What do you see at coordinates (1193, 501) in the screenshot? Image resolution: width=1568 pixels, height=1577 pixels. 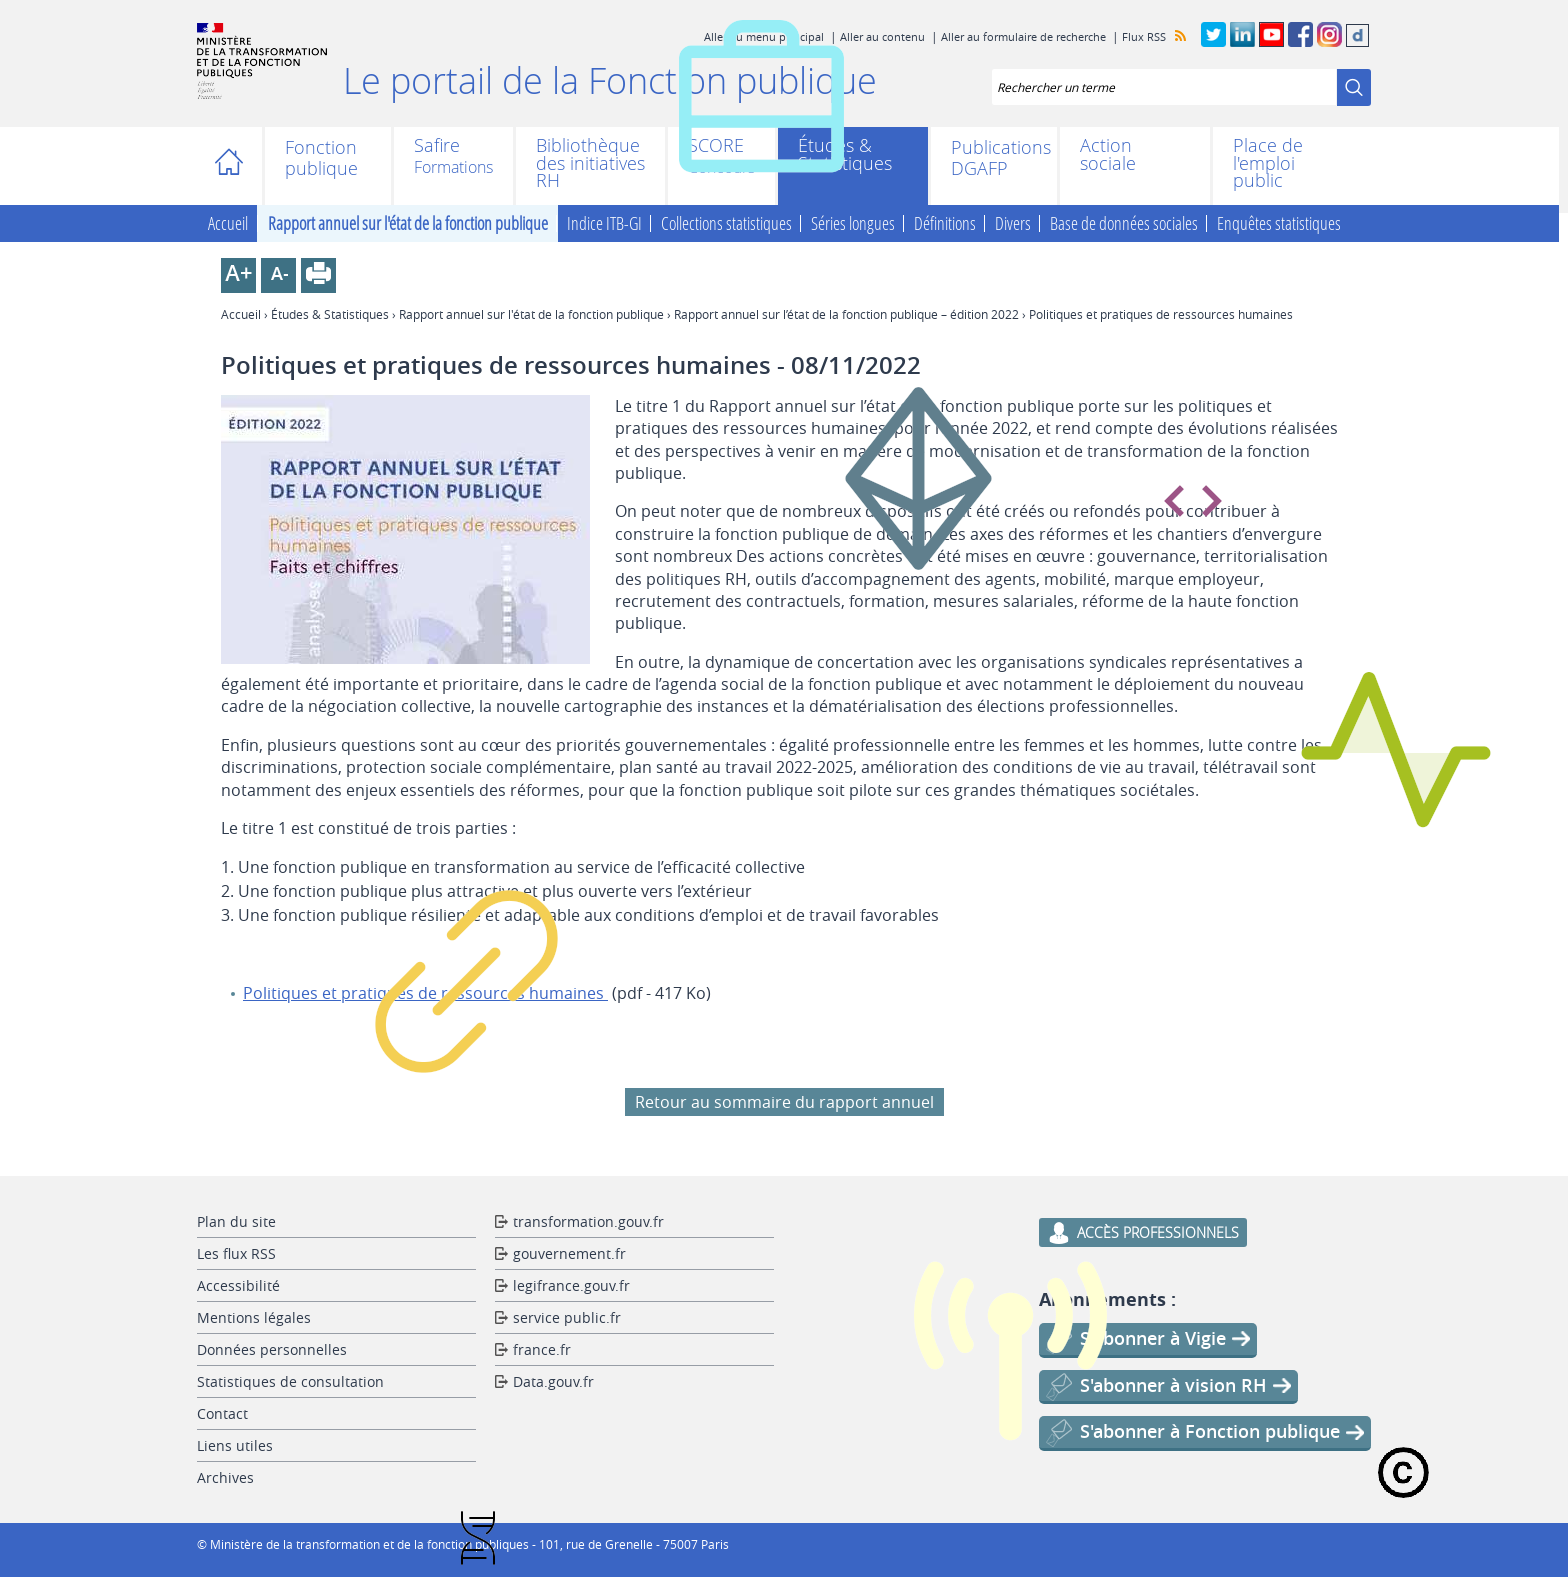 I see `view or edit source code` at bounding box center [1193, 501].